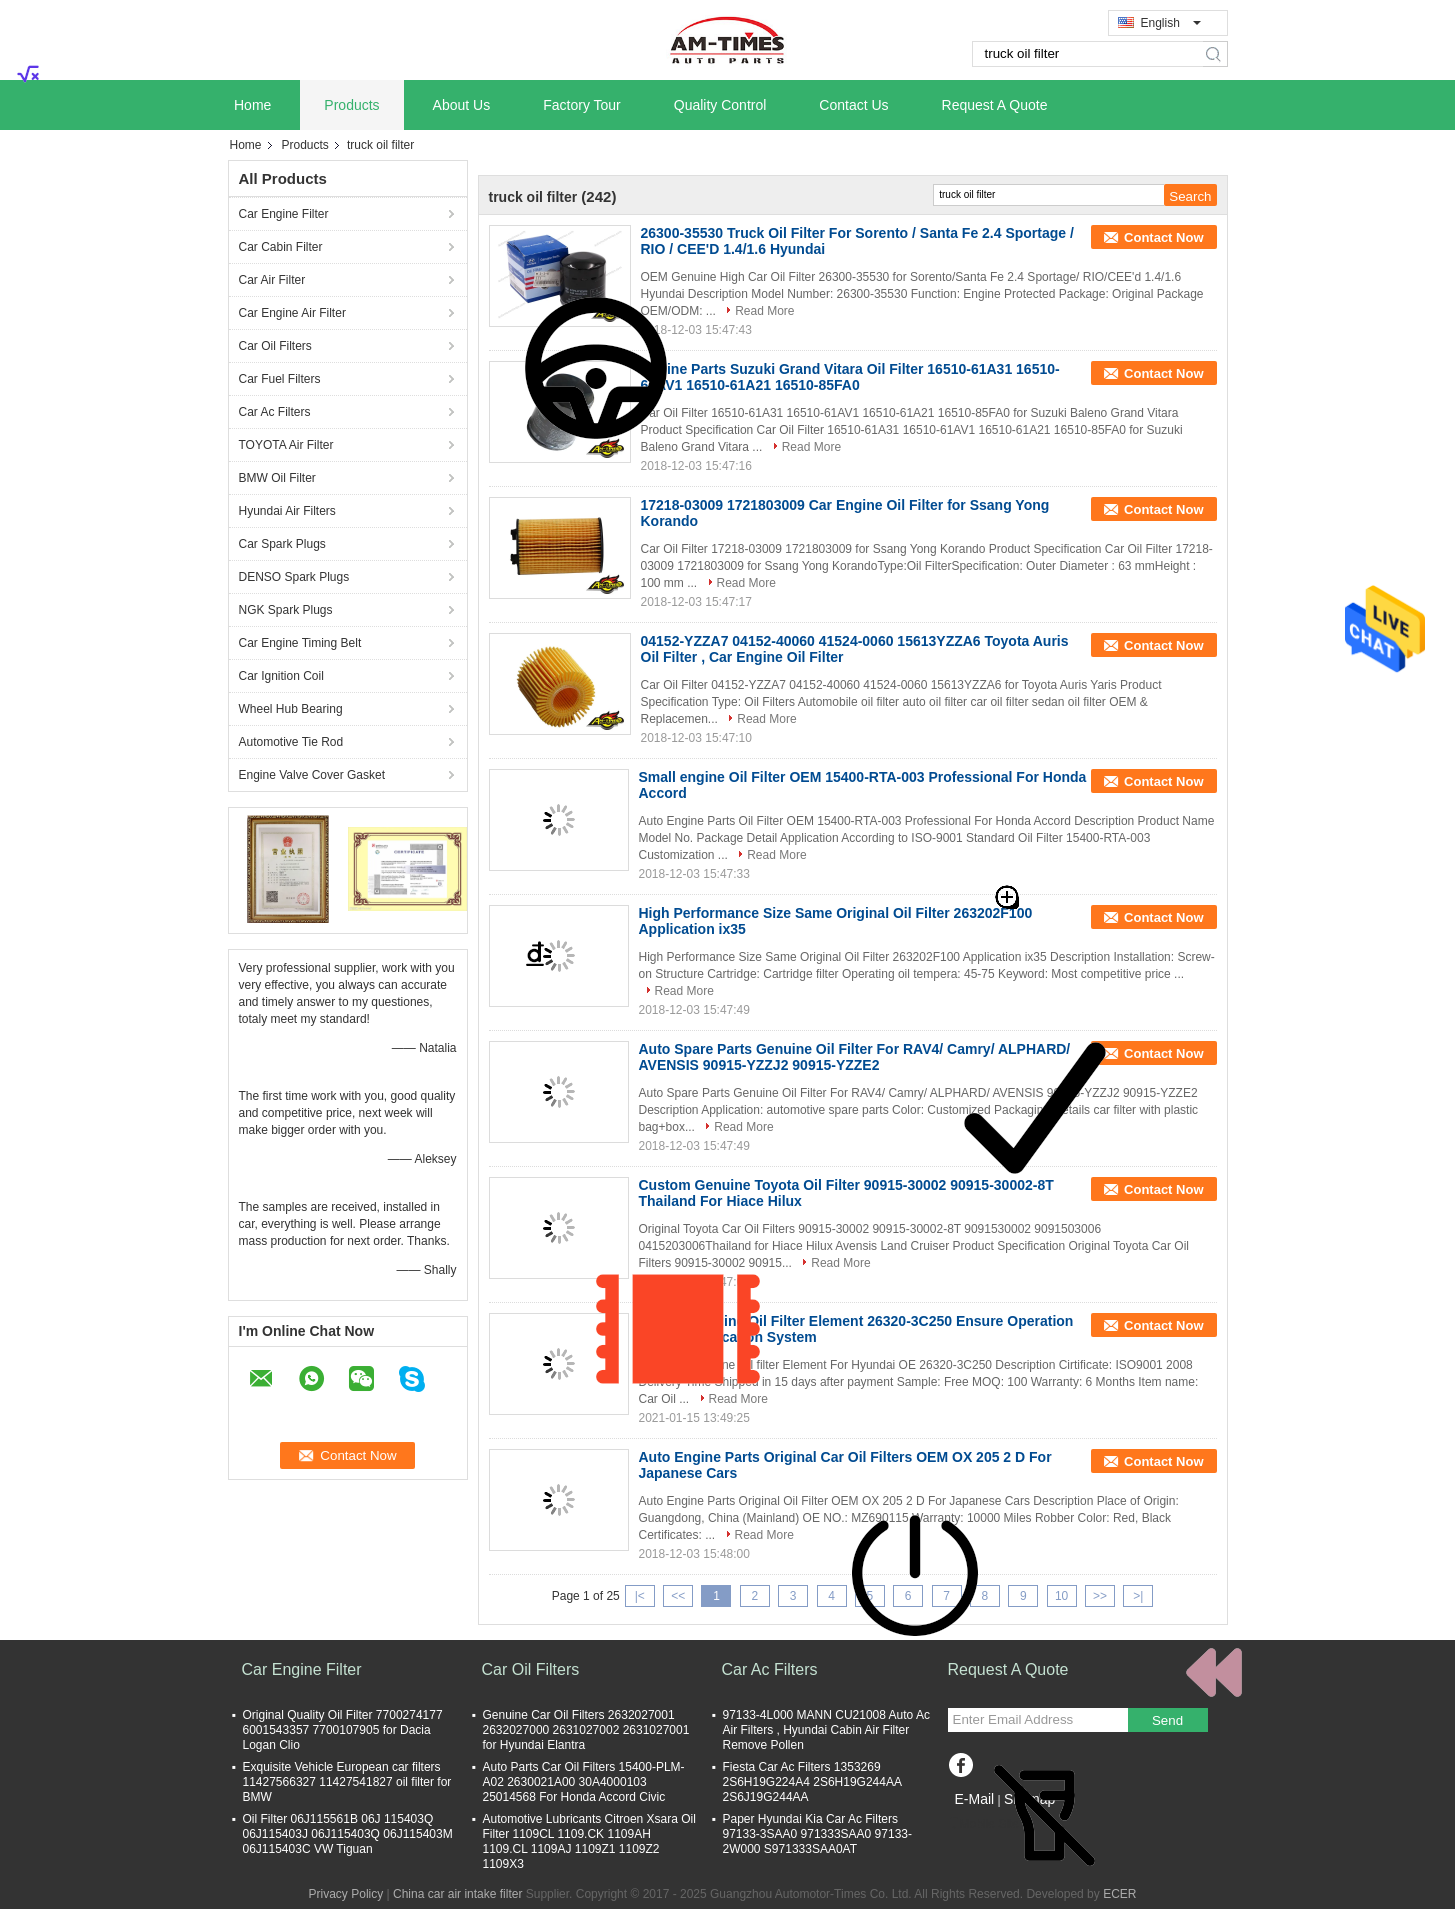 This screenshot has width=1455, height=1909. Describe the element at coordinates (535, 954) in the screenshot. I see `indicates Vietnamese dong currency` at that location.